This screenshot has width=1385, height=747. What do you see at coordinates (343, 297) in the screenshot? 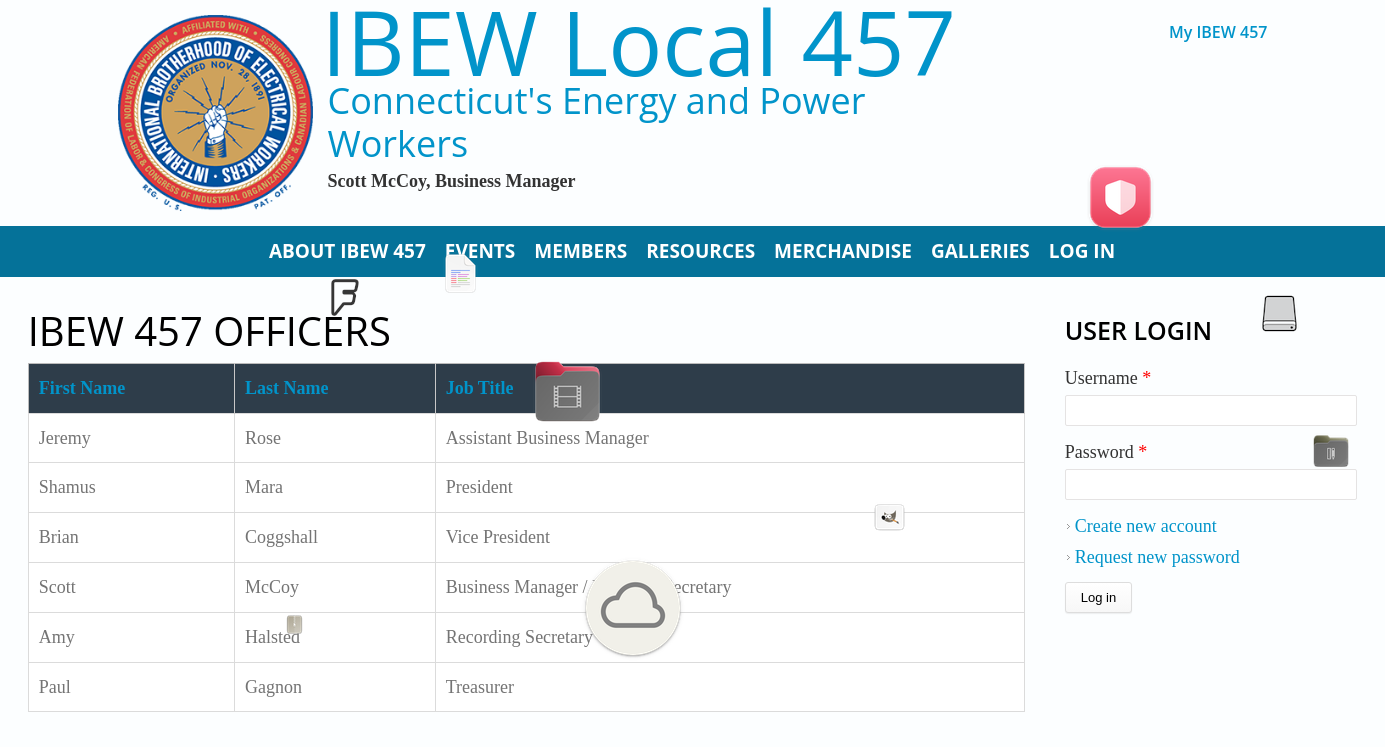
I see `connect your foursquare account` at bounding box center [343, 297].